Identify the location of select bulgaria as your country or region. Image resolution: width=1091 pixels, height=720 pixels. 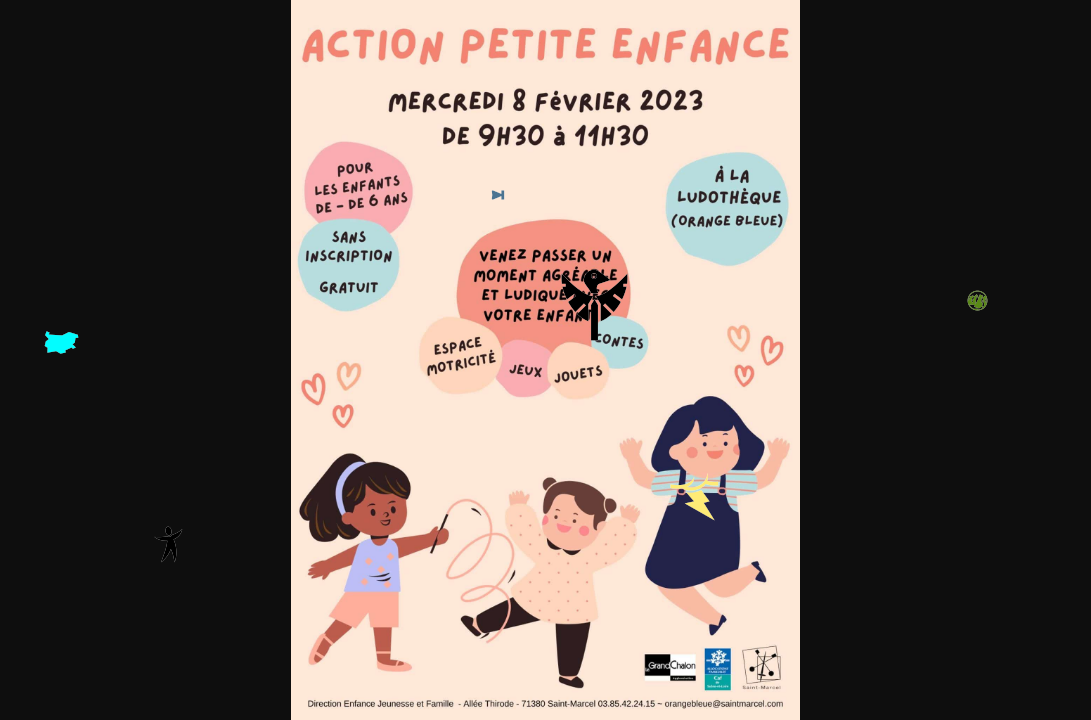
(61, 342).